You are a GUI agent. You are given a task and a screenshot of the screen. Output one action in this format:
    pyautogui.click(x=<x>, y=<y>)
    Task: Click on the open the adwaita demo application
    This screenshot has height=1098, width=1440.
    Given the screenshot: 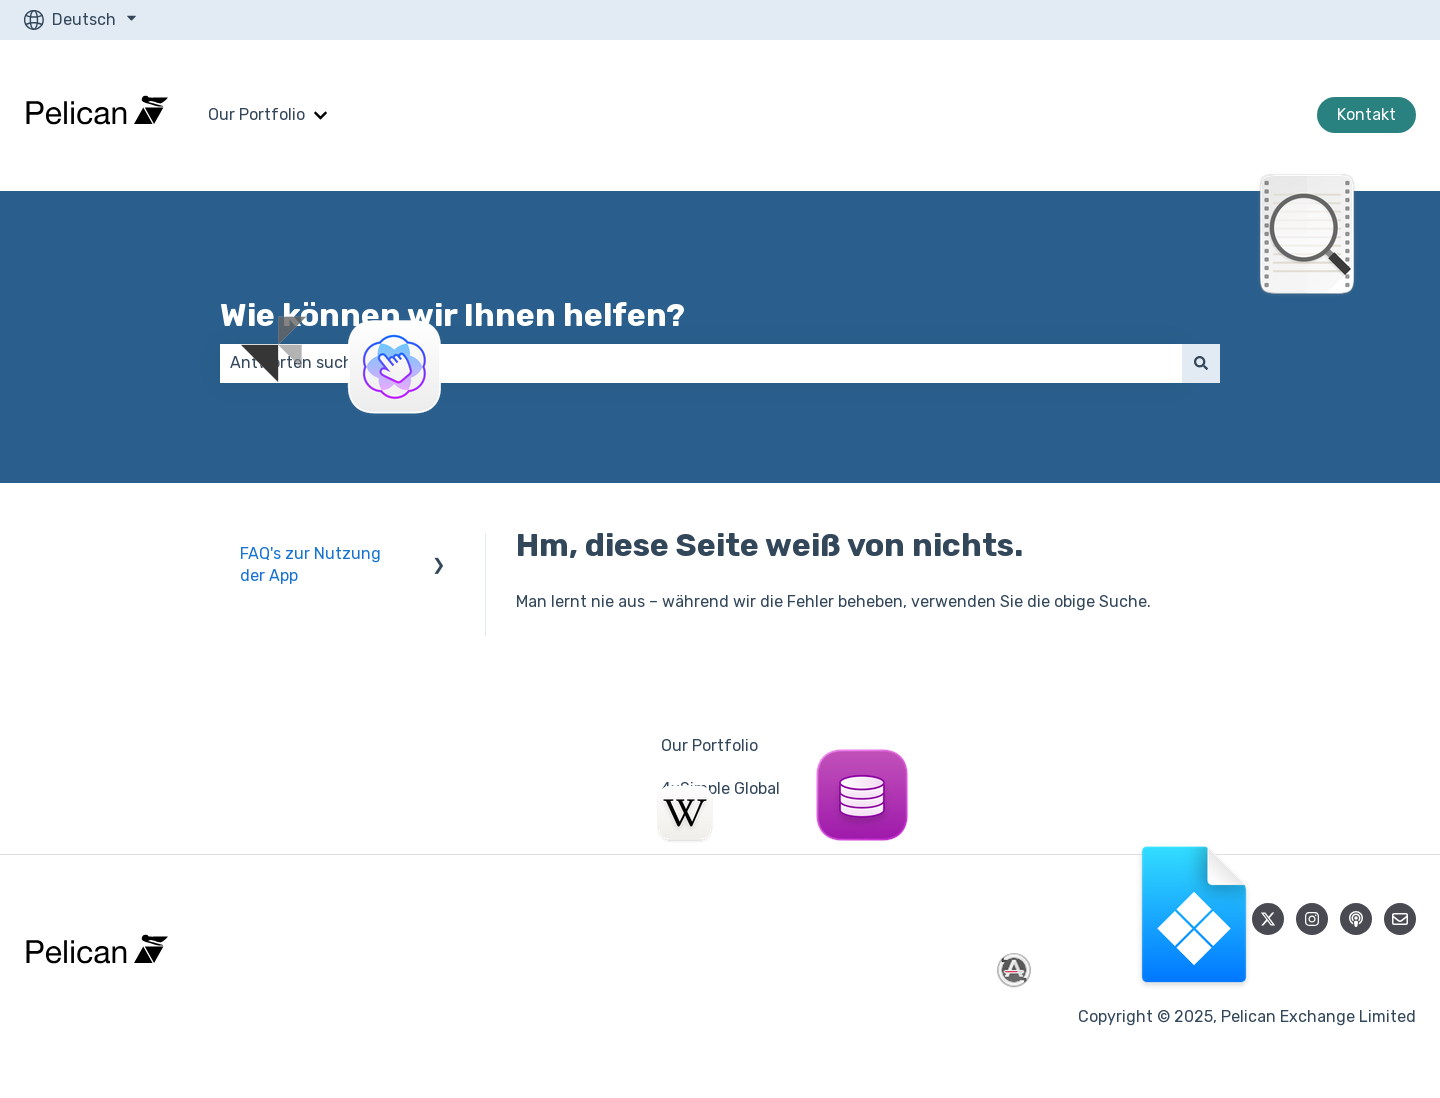 What is the action you would take?
    pyautogui.click(x=273, y=349)
    